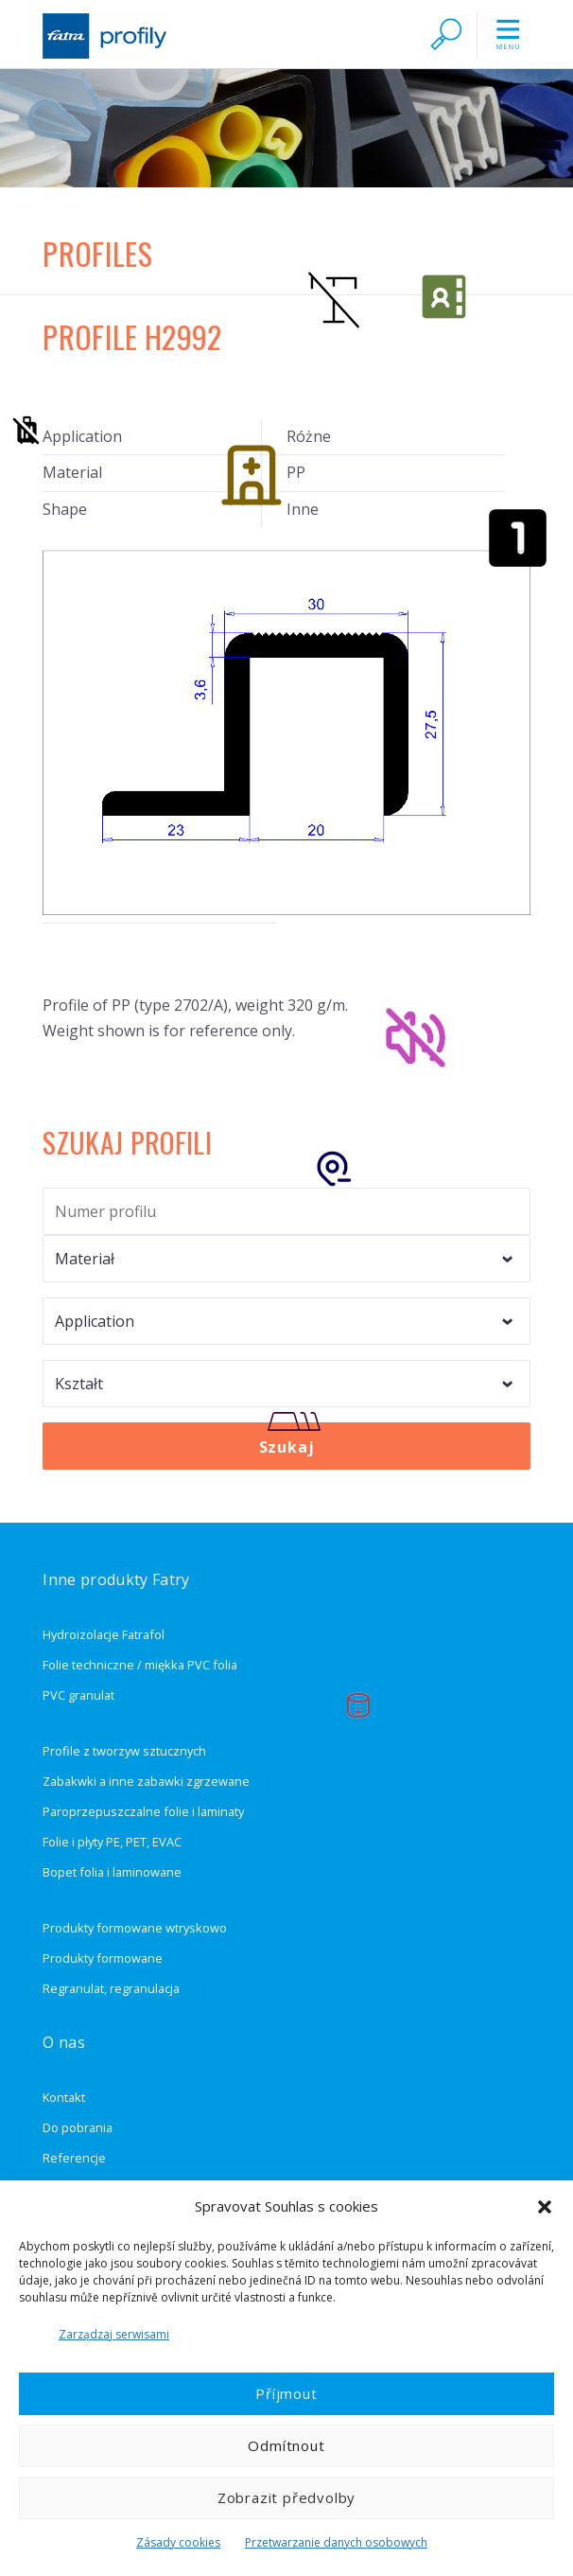 The height and width of the screenshot is (2576, 573). Describe the element at coordinates (334, 300) in the screenshot. I see `disable text formatting` at that location.